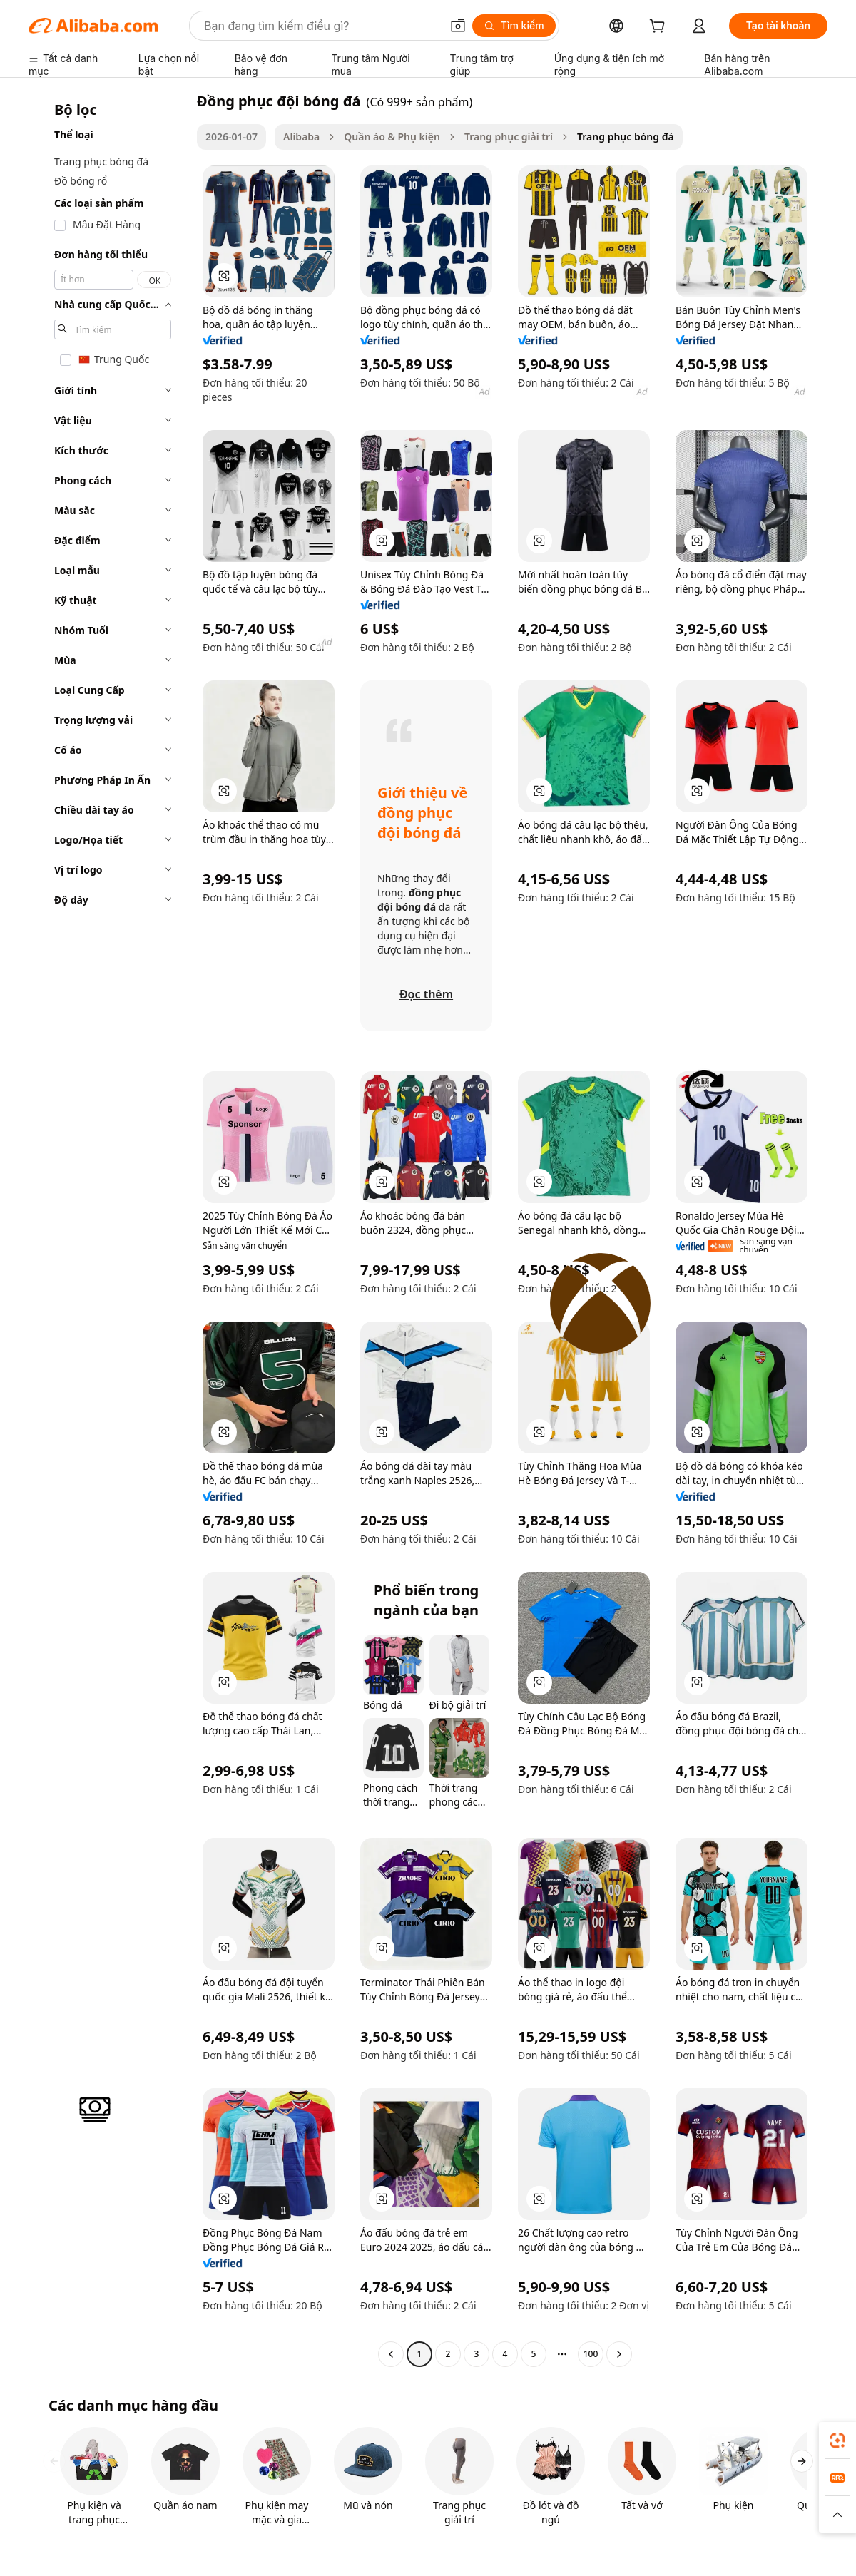  I want to click on open Xbox app, so click(600, 1303).